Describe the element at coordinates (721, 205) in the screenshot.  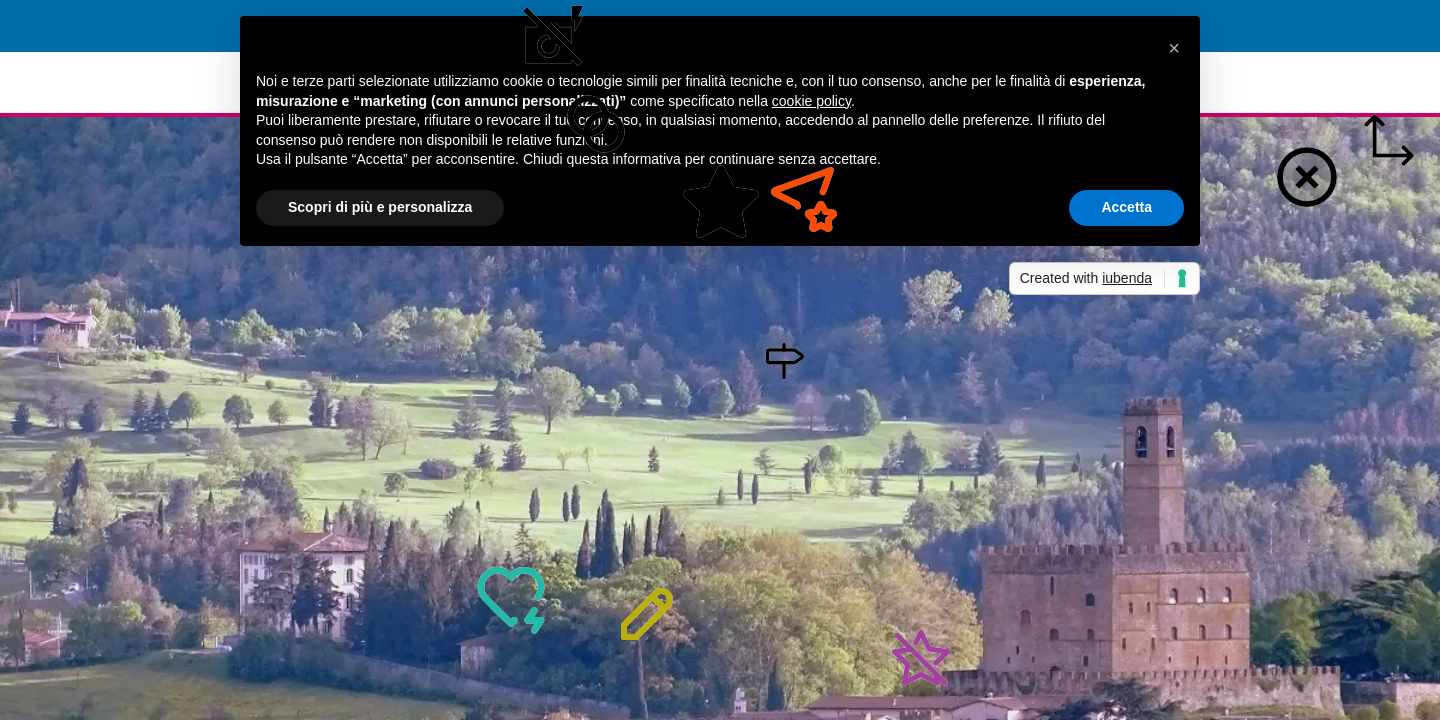
I see `indicates a favorited or starred item` at that location.